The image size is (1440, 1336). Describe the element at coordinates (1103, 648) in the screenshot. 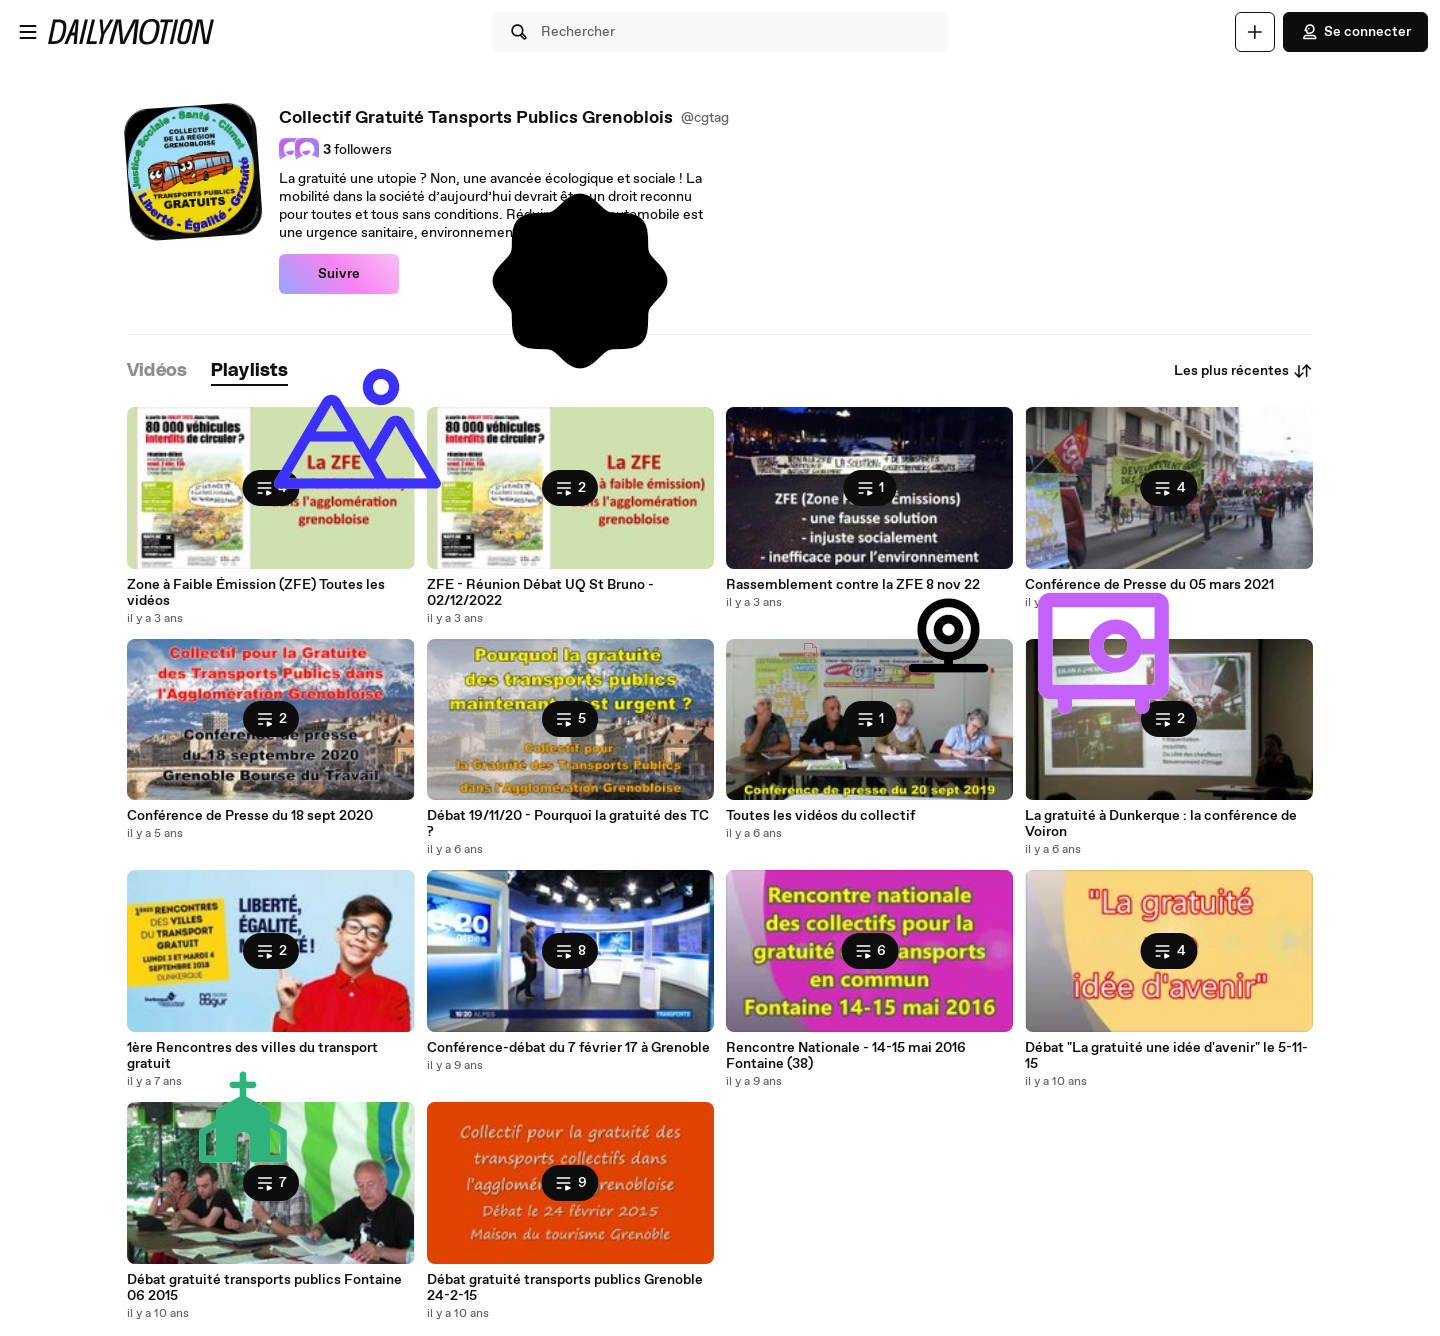

I see `access secure storage or vault` at that location.